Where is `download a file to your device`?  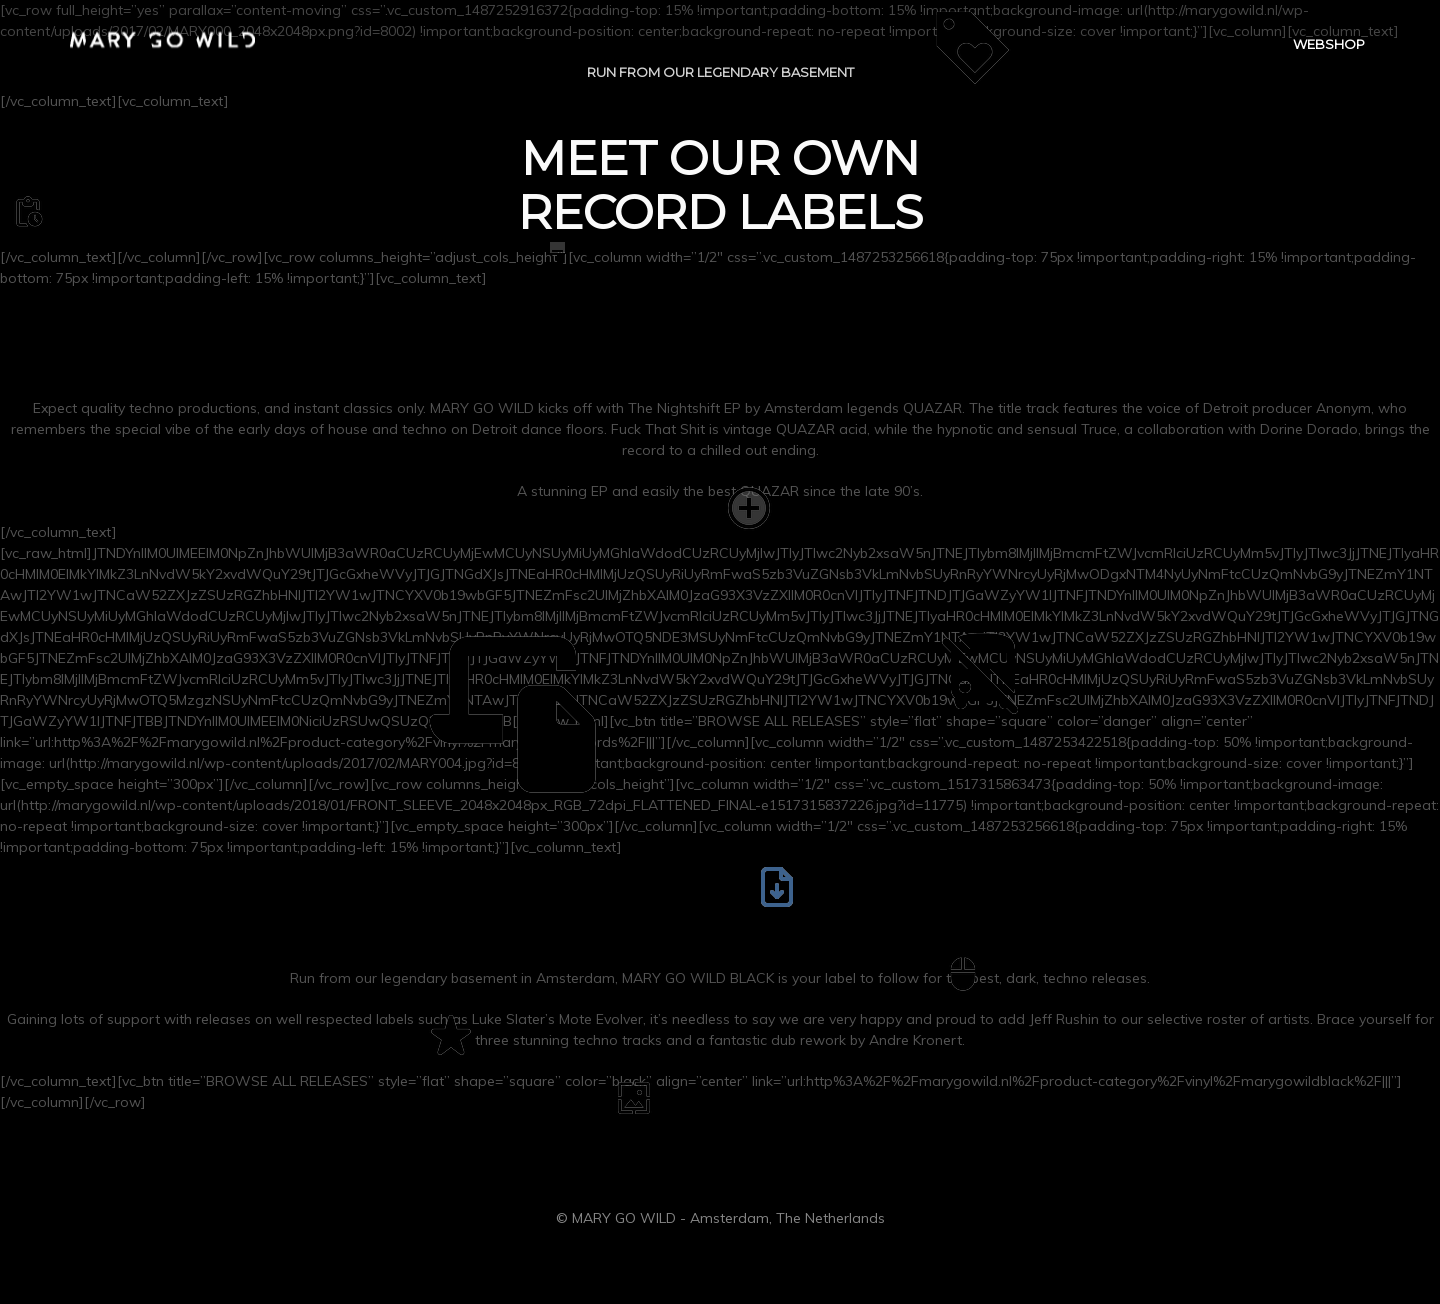
download a file to your device is located at coordinates (777, 887).